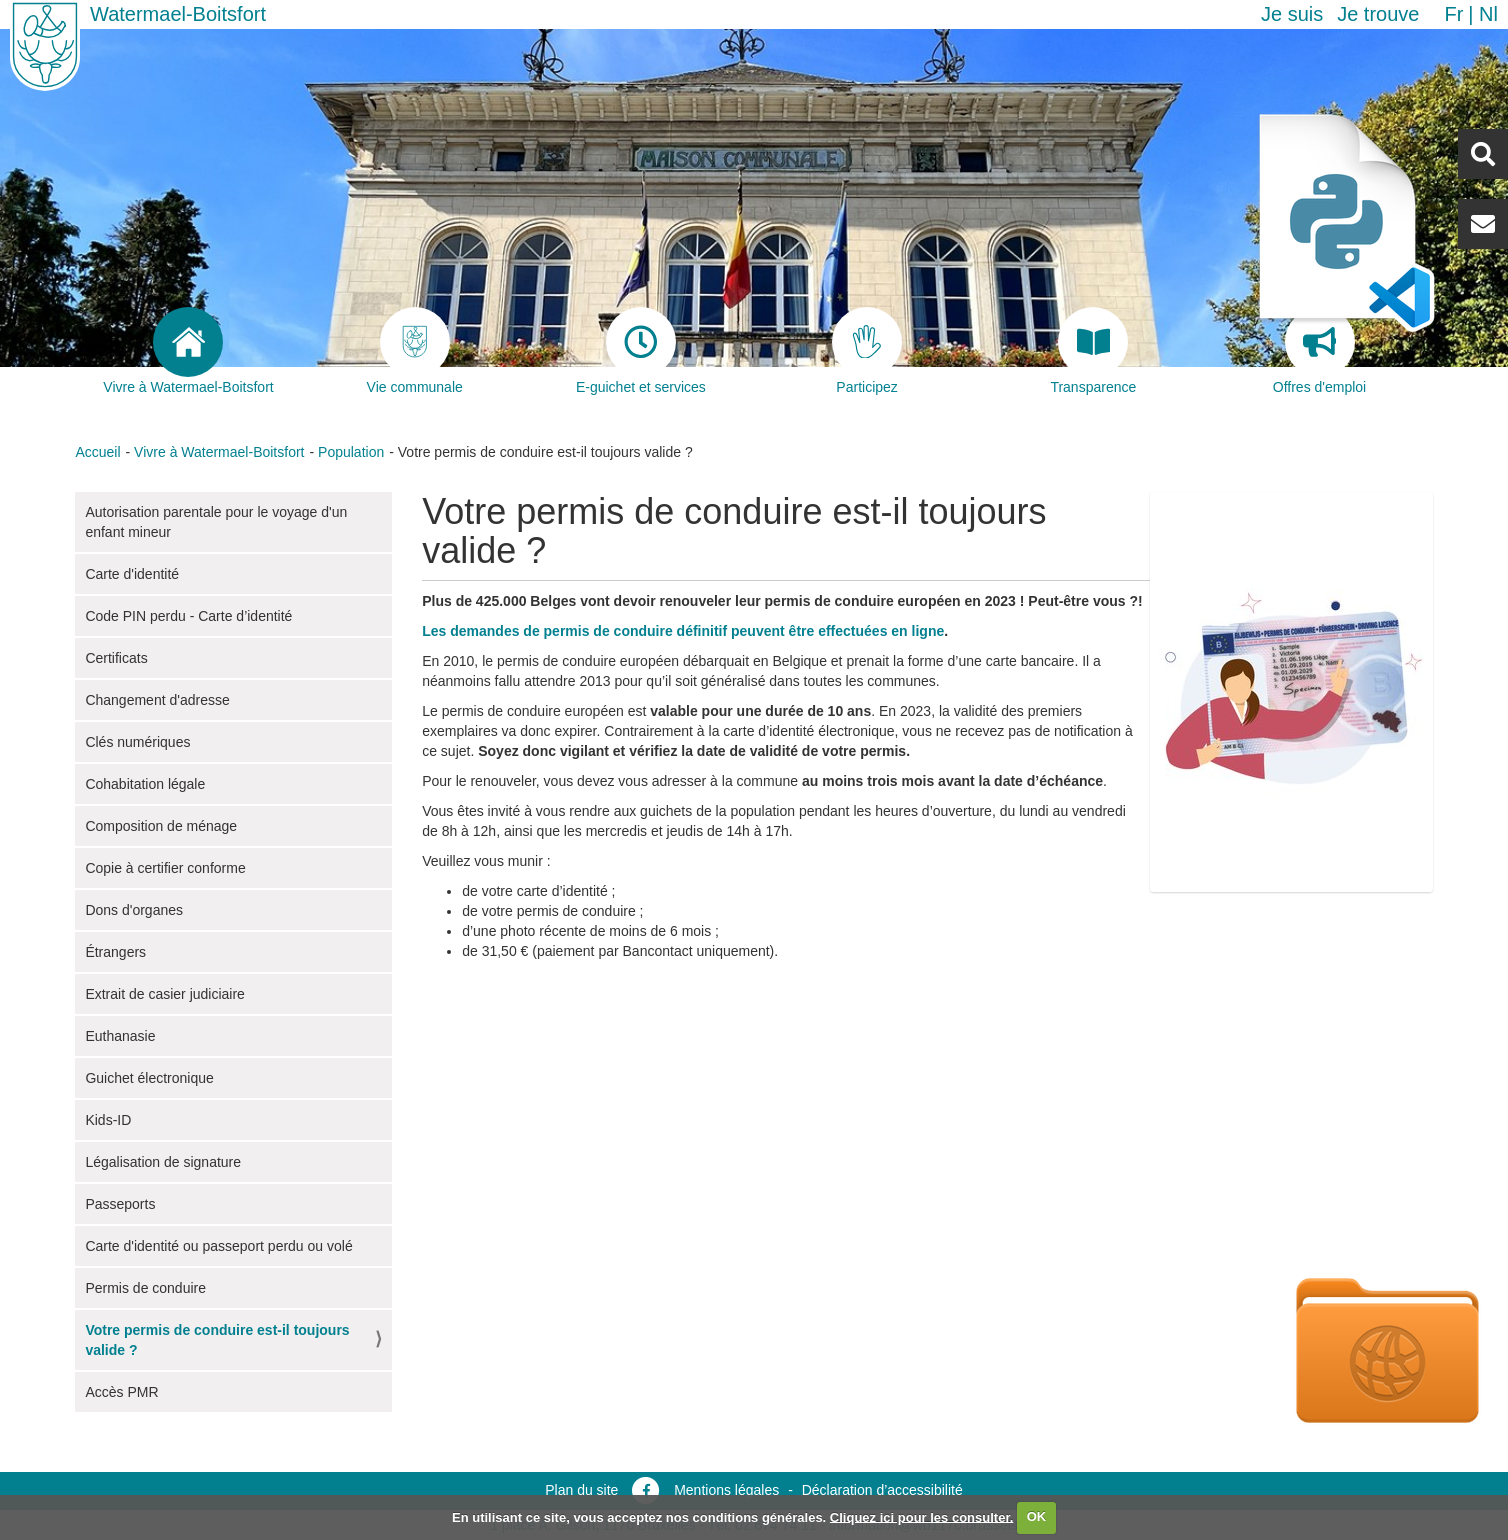 This screenshot has width=1508, height=1540. What do you see at coordinates (1337, 221) in the screenshot?
I see `open a python file in visual studio code` at bounding box center [1337, 221].